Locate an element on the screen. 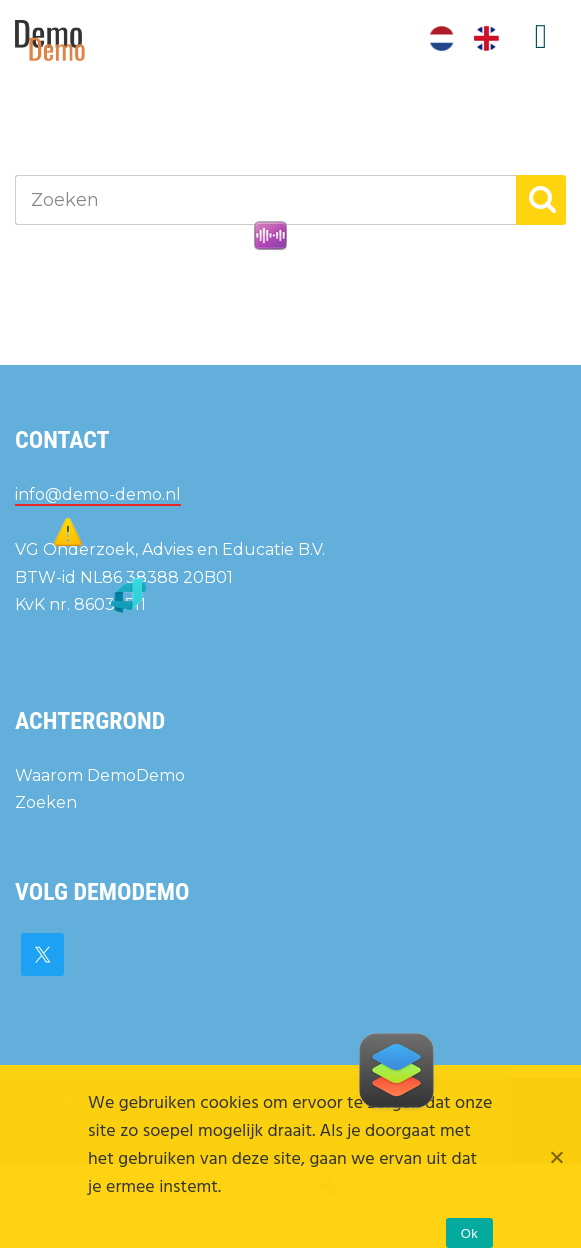  open the ASC app is located at coordinates (396, 1070).